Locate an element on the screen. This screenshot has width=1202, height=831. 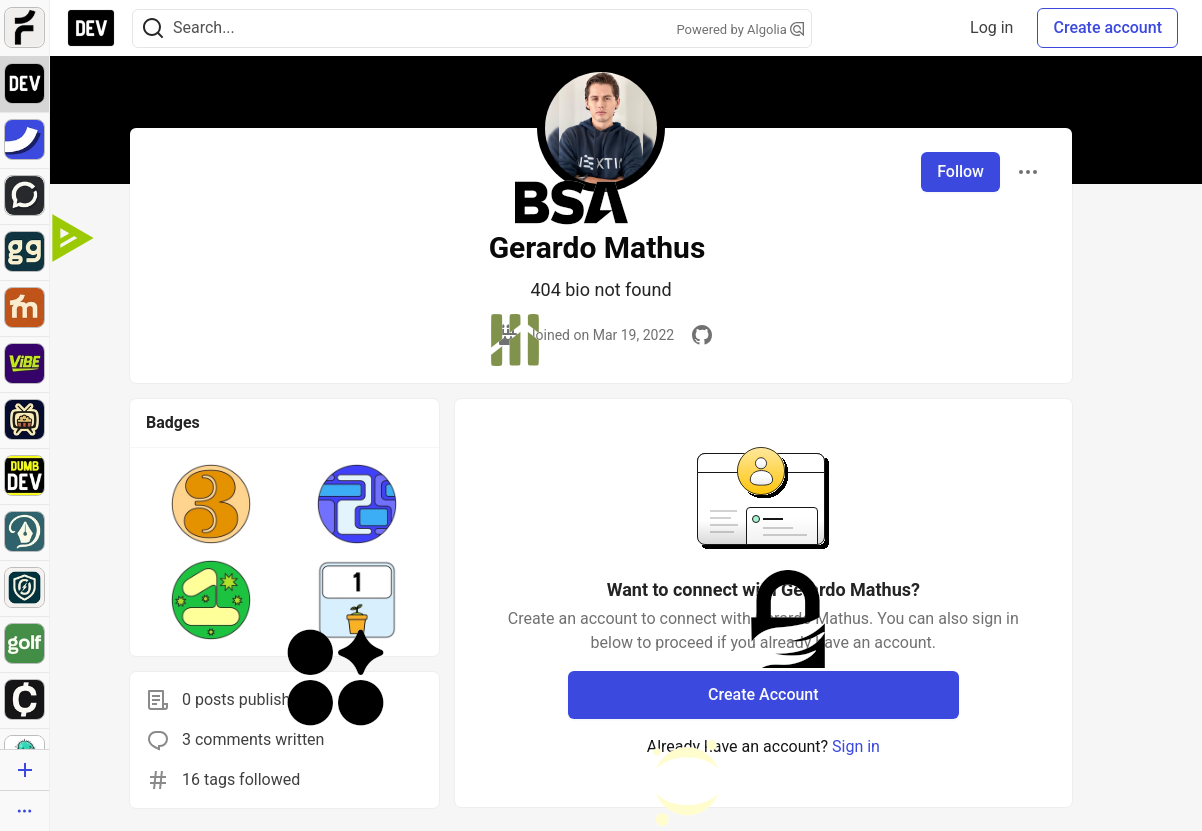
open Jupyter notebook environment is located at coordinates (686, 783).